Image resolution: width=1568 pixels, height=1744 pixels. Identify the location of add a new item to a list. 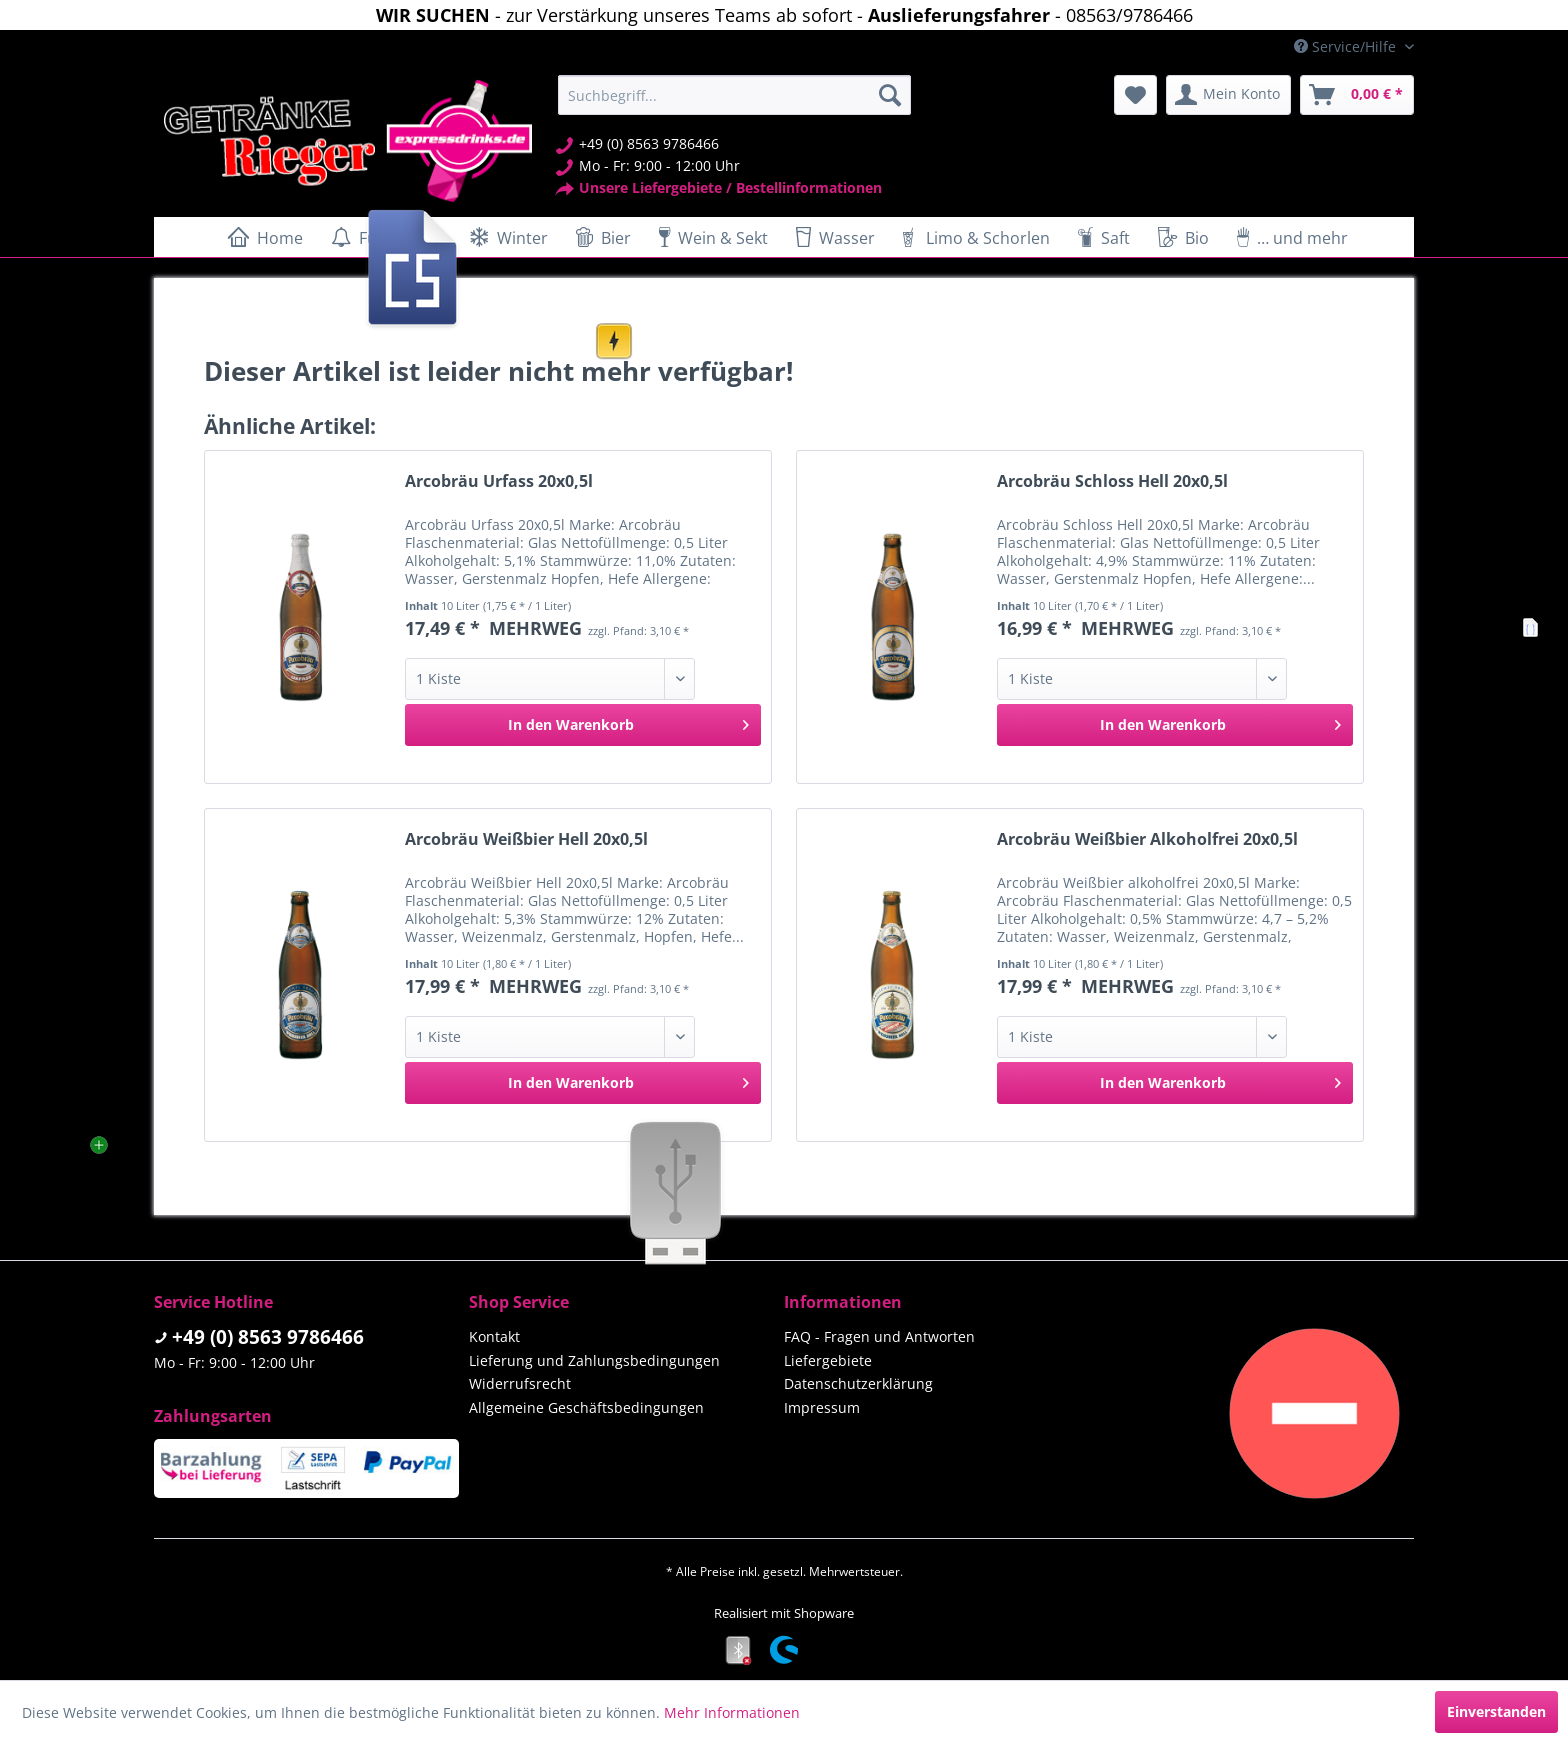
(99, 1145).